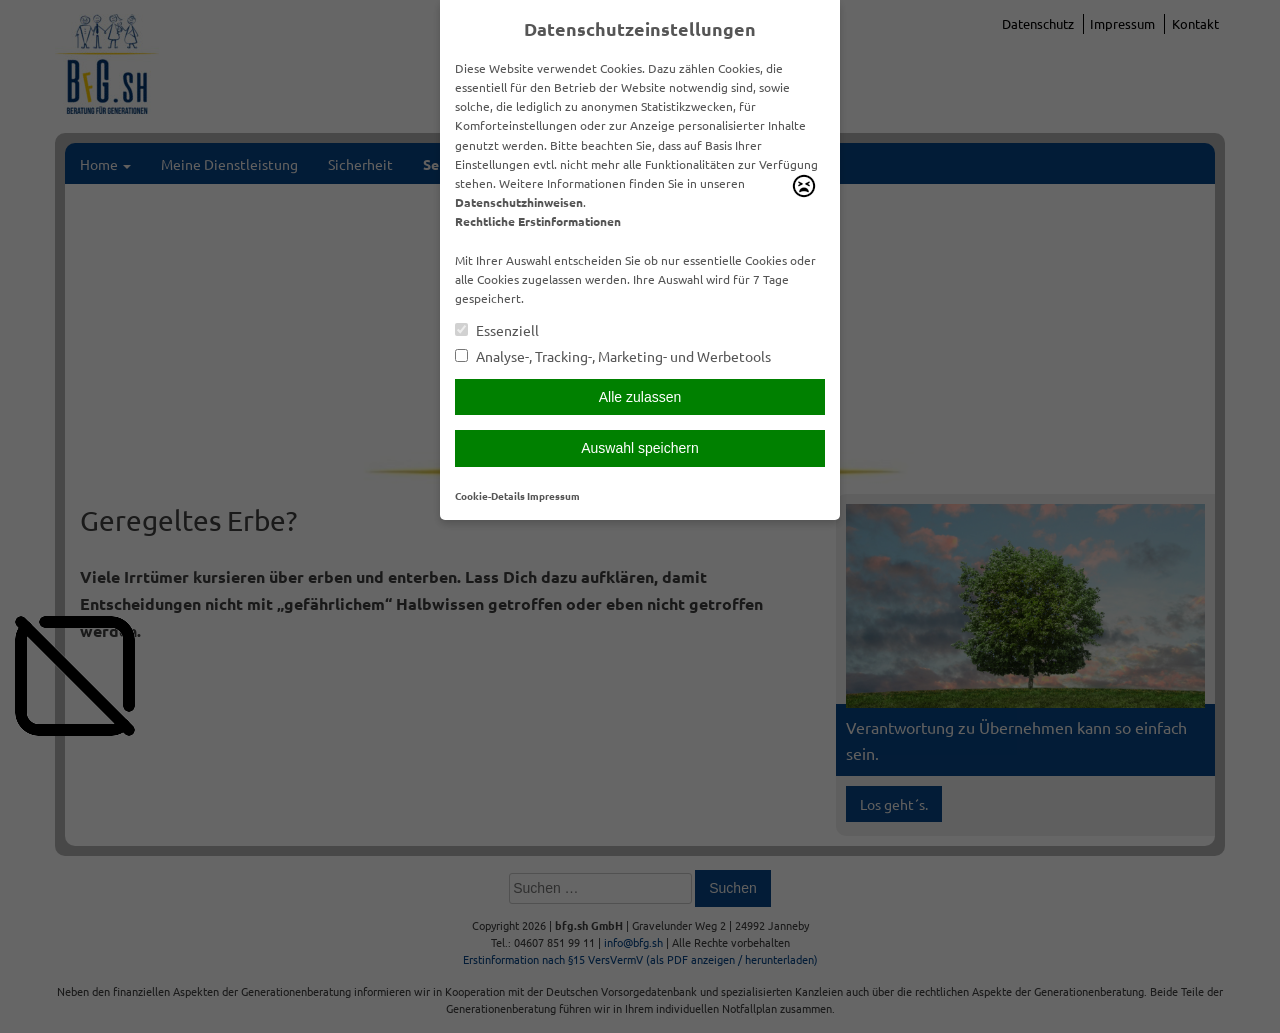 The image size is (1280, 1033). What do you see at coordinates (804, 186) in the screenshot?
I see `indicates user fatigue or exhaustion status` at bounding box center [804, 186].